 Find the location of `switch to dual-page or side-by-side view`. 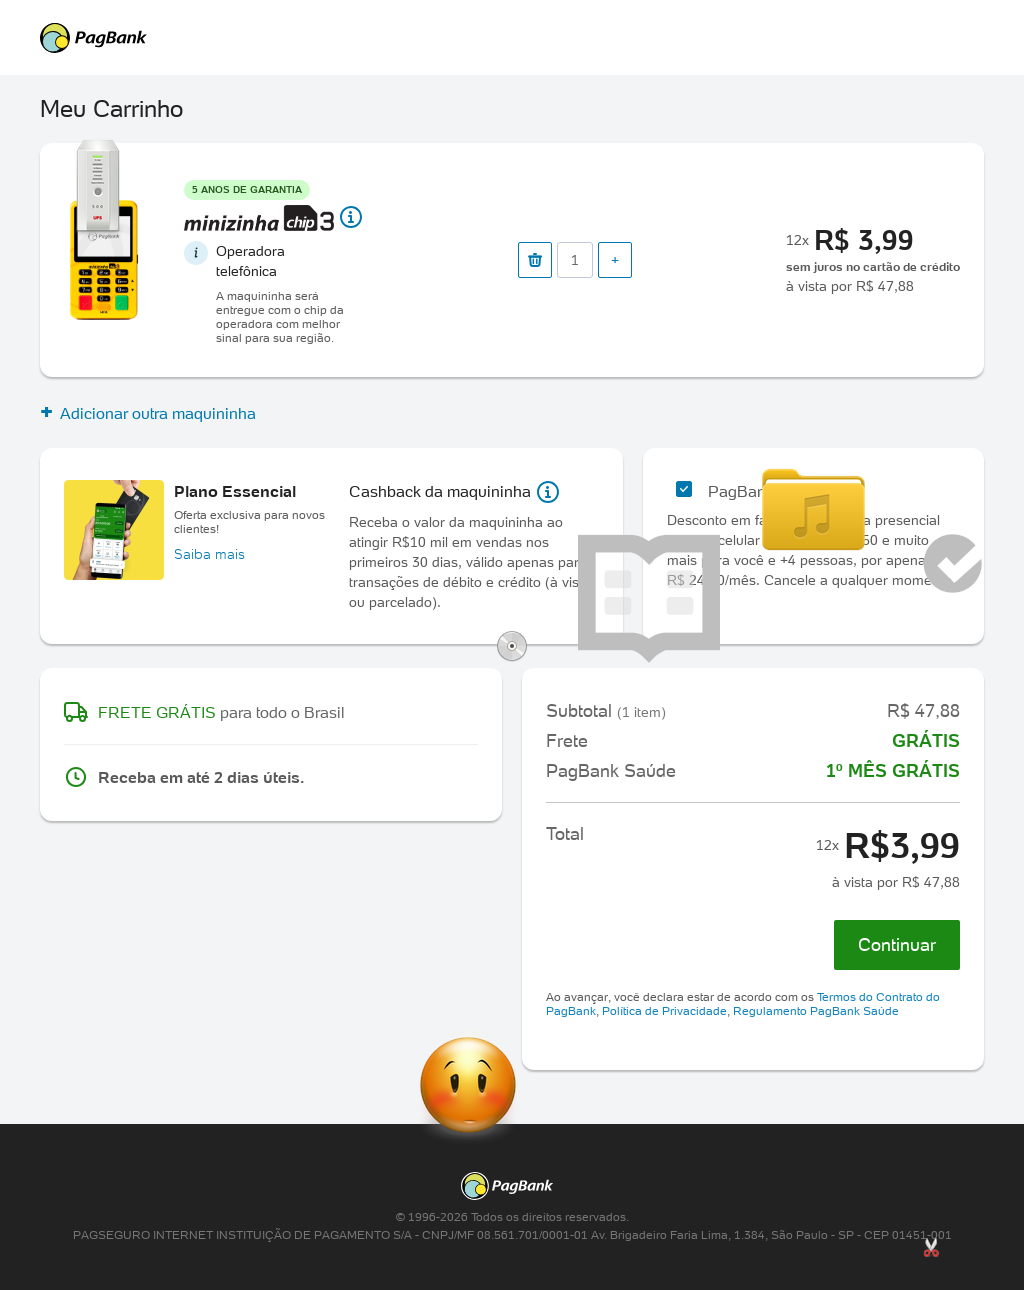

switch to dual-page or side-by-side view is located at coordinates (649, 597).